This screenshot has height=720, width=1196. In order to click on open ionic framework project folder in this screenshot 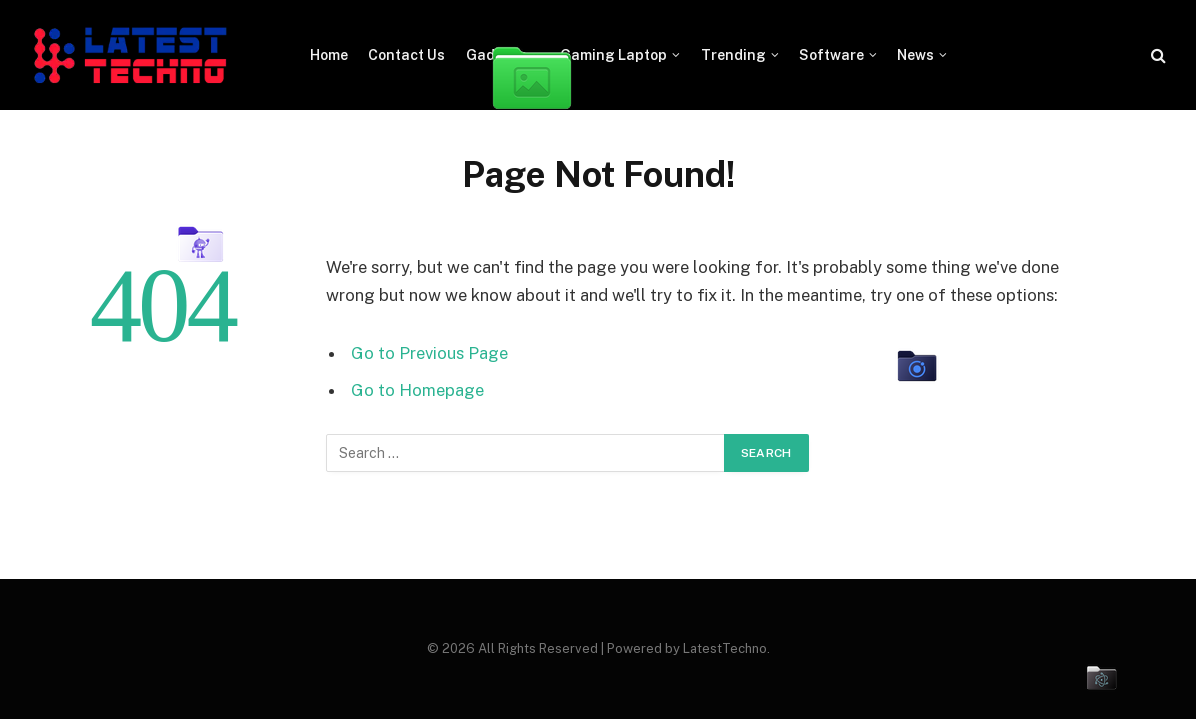, I will do `click(917, 367)`.